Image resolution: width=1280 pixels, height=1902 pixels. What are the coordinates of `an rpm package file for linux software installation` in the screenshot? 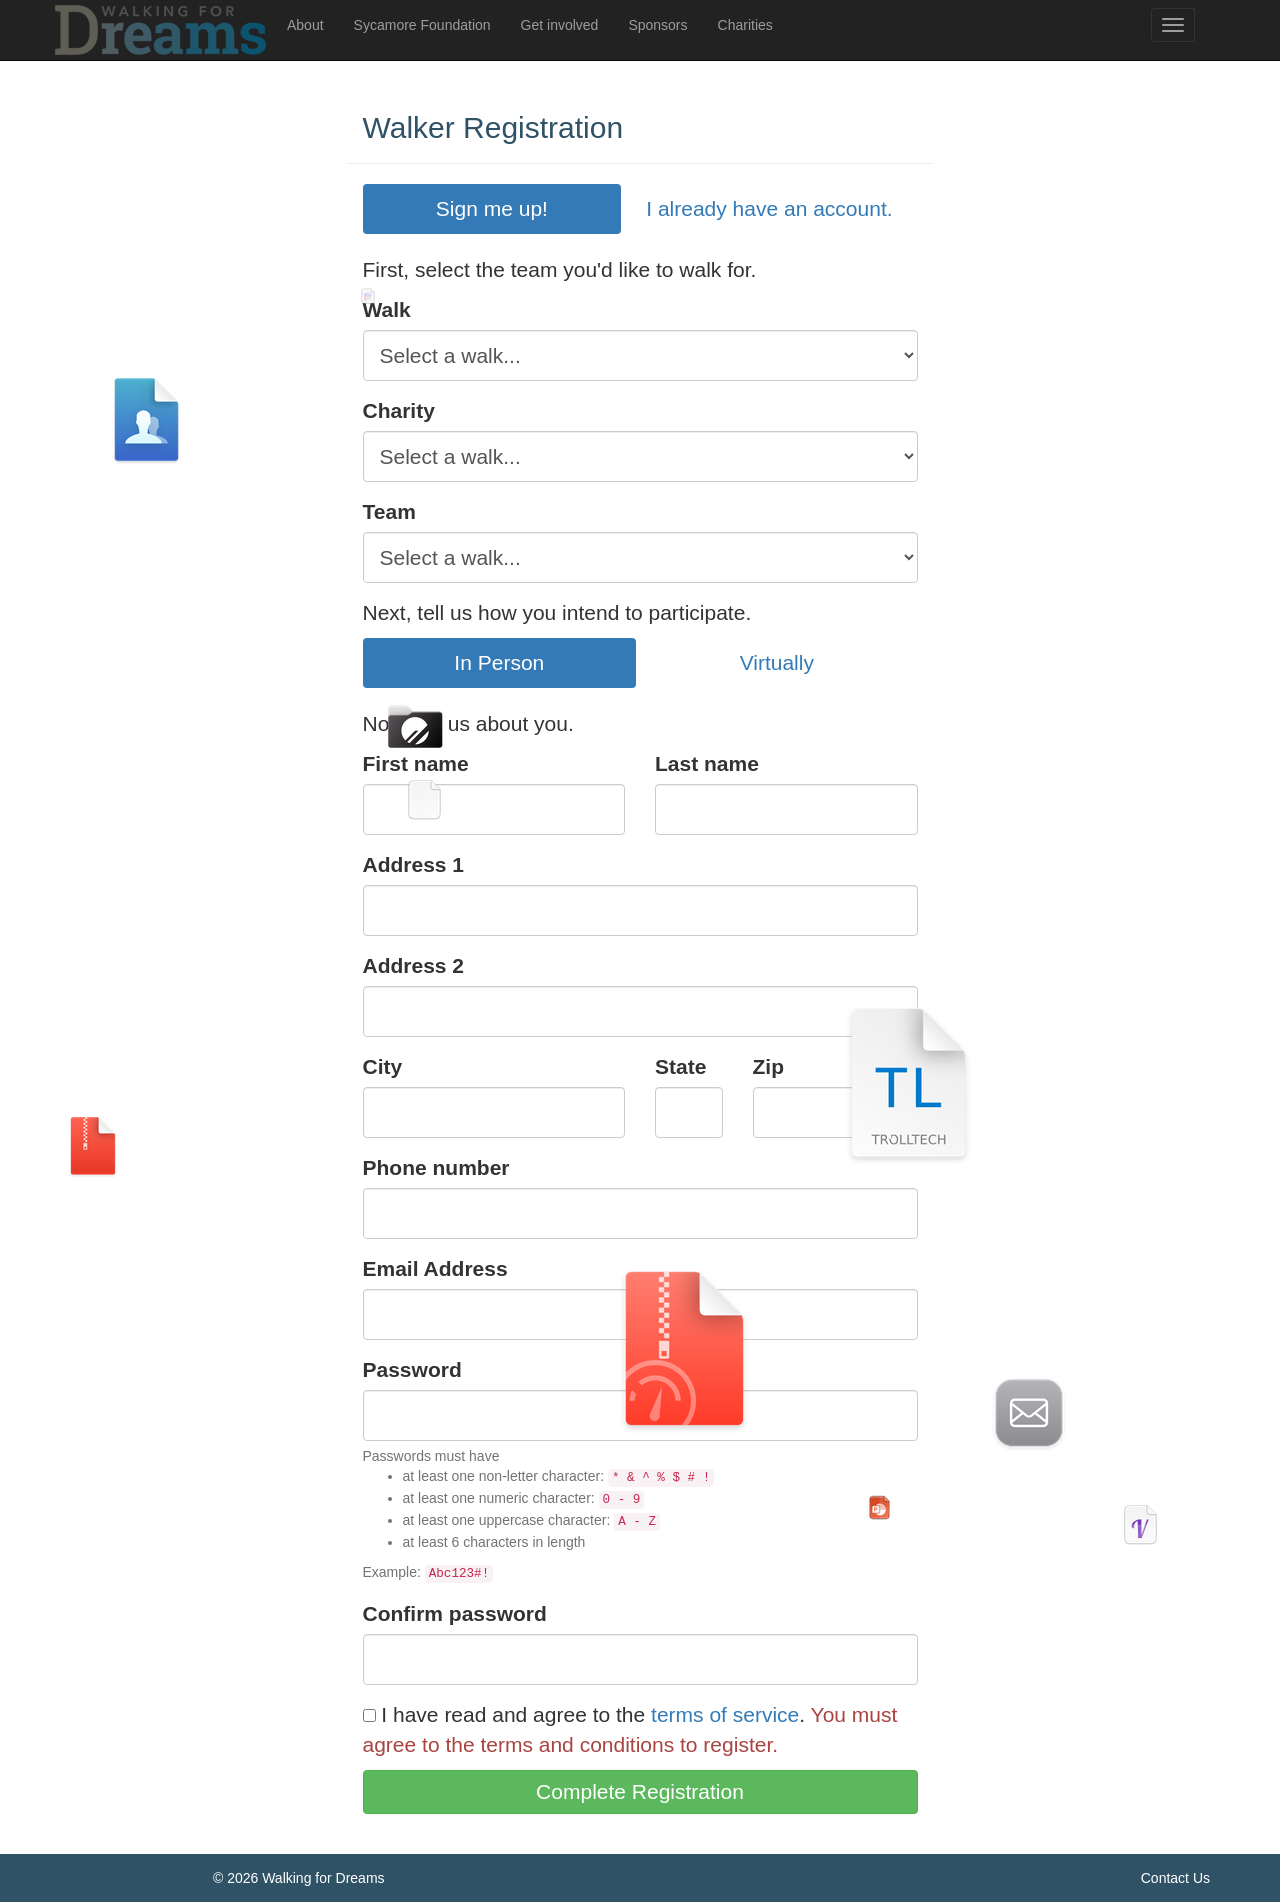 It's located at (684, 1351).